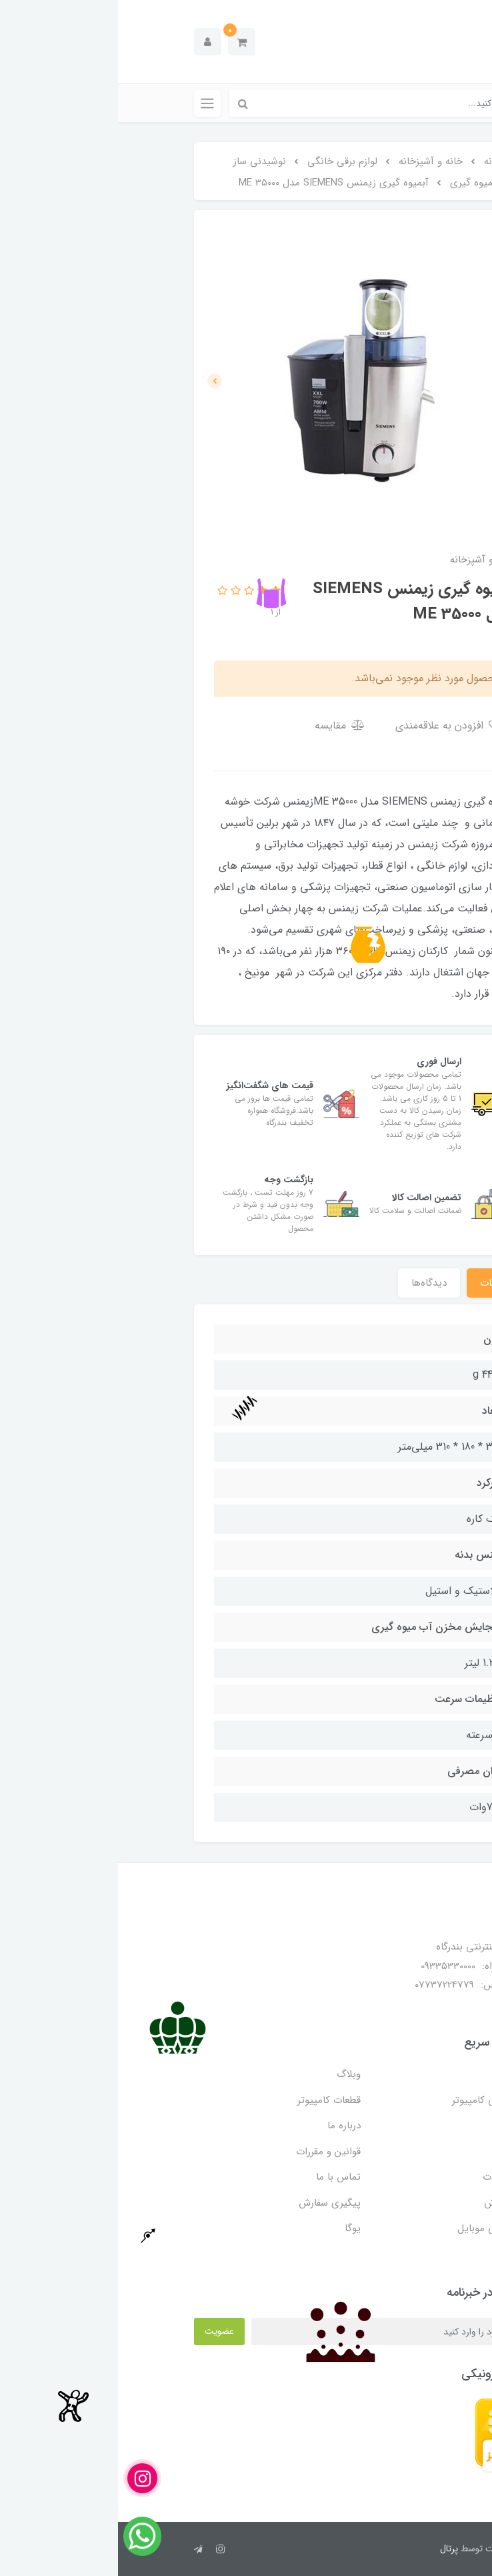 This screenshot has height=2576, width=492. Describe the element at coordinates (341, 2332) in the screenshot. I see `indicates lava or molten terrain hazard` at that location.